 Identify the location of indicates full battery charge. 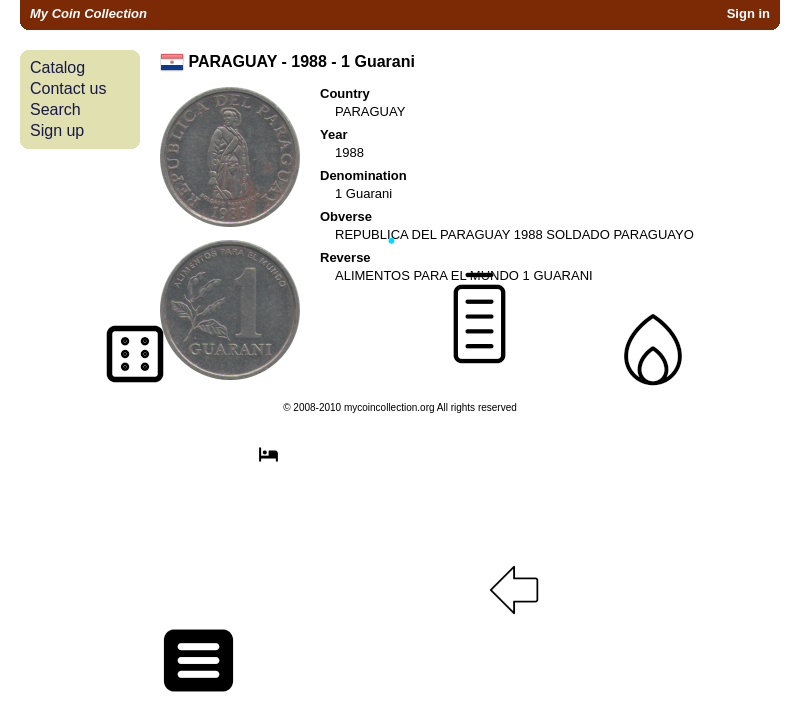
(479, 319).